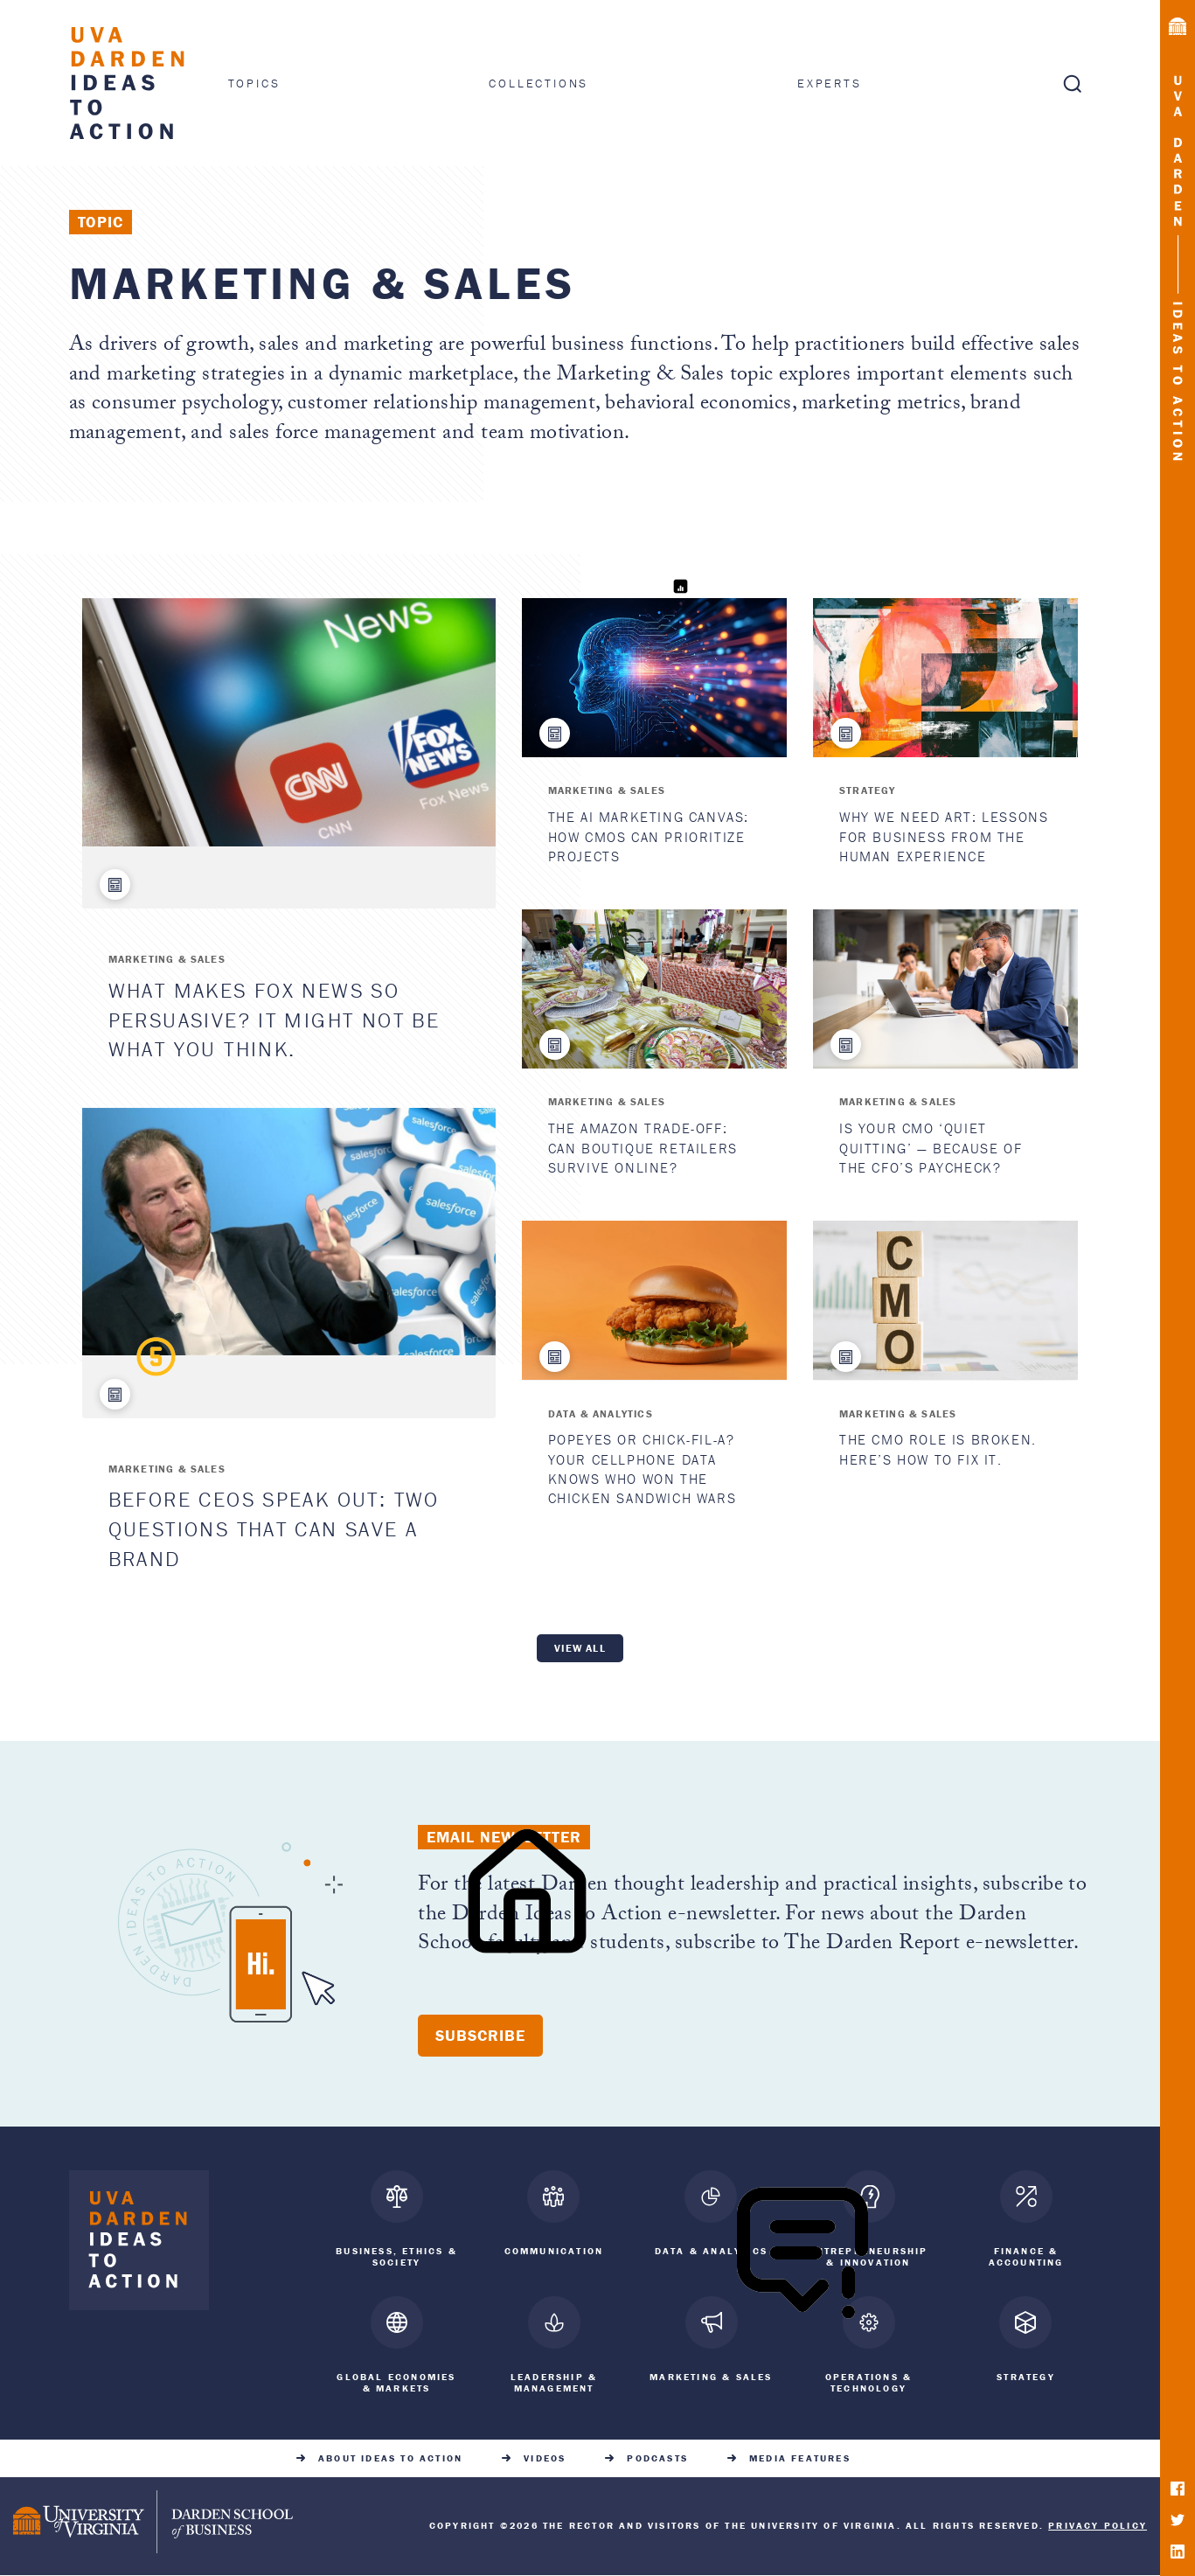 The width and height of the screenshot is (1195, 2576). Describe the element at coordinates (680, 586) in the screenshot. I see `align content to bottom center of container` at that location.